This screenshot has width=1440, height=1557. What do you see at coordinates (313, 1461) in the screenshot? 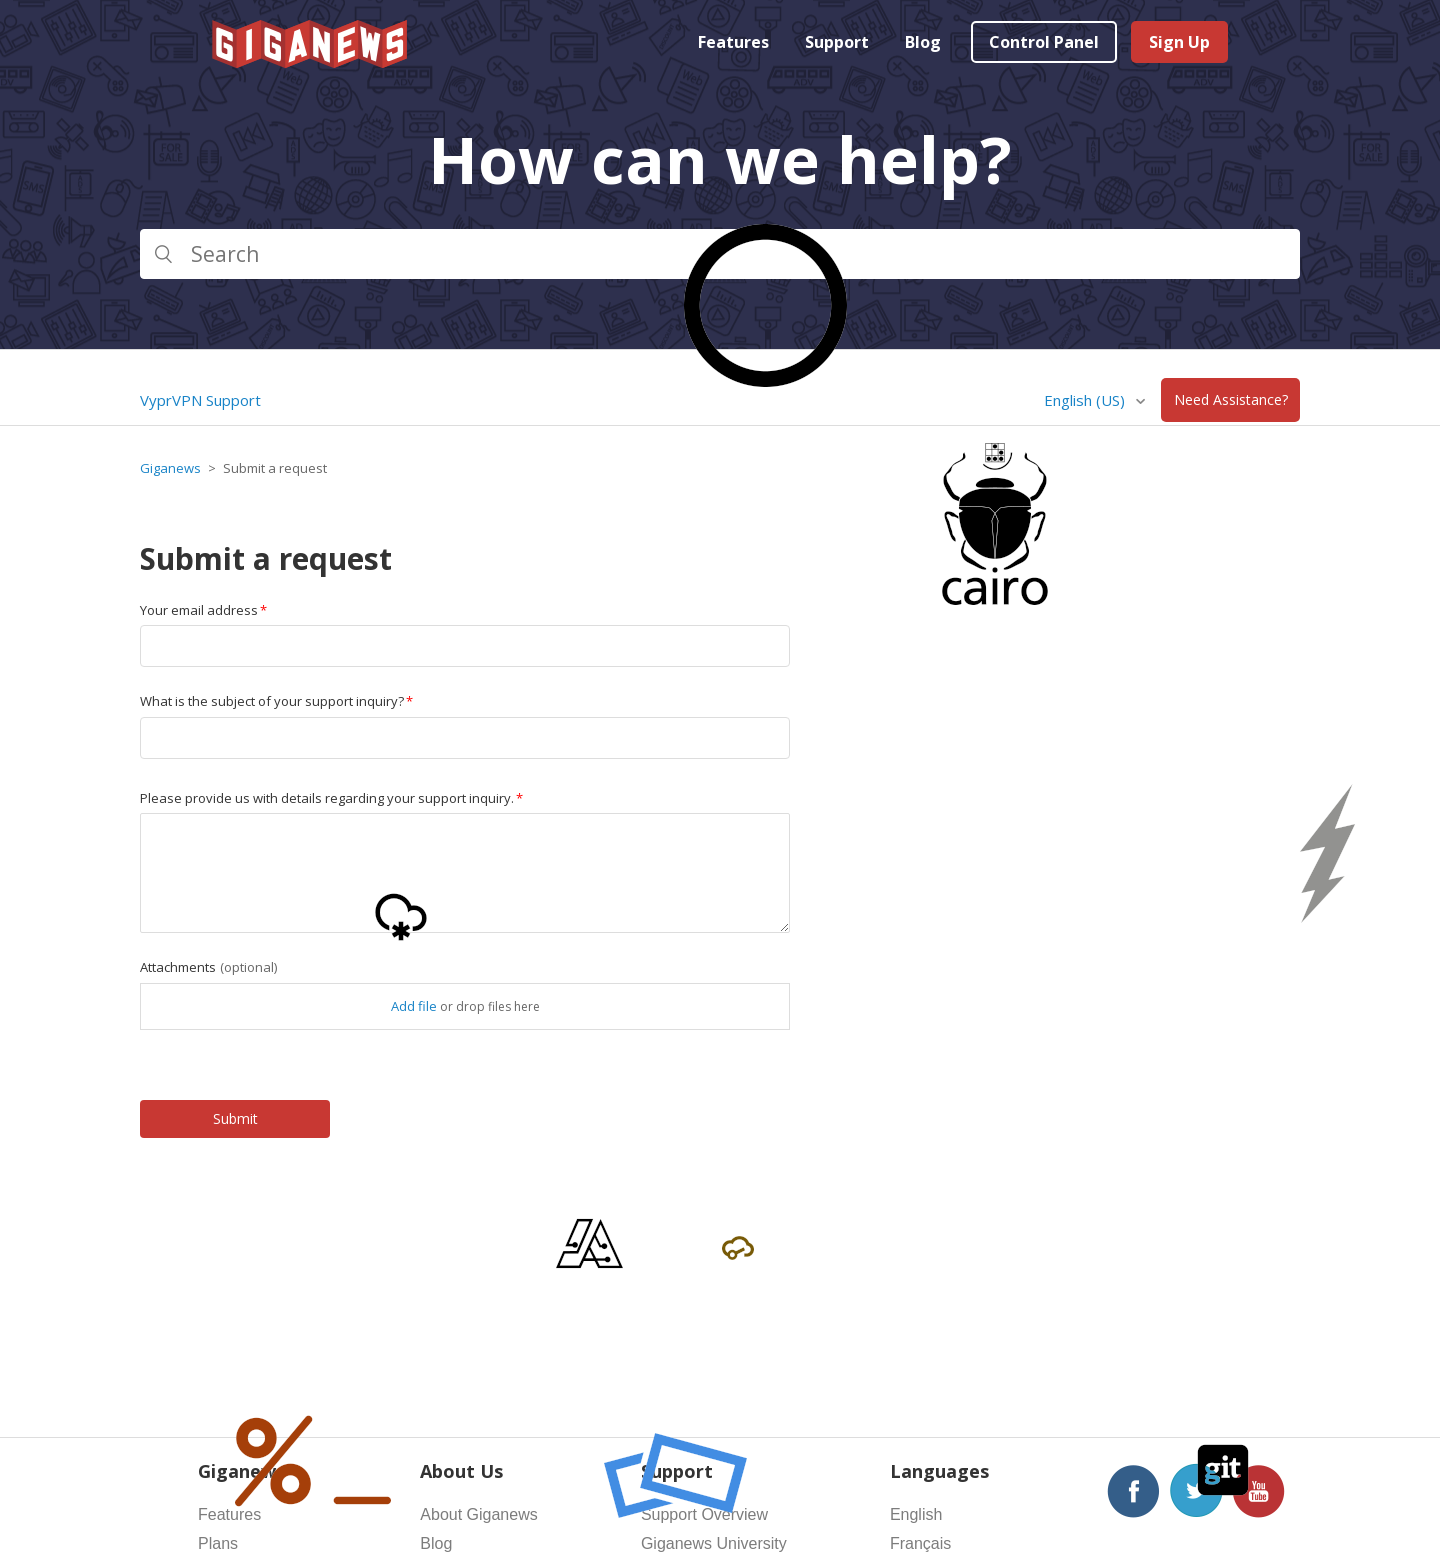
I see `zsh shell or terminal application` at bounding box center [313, 1461].